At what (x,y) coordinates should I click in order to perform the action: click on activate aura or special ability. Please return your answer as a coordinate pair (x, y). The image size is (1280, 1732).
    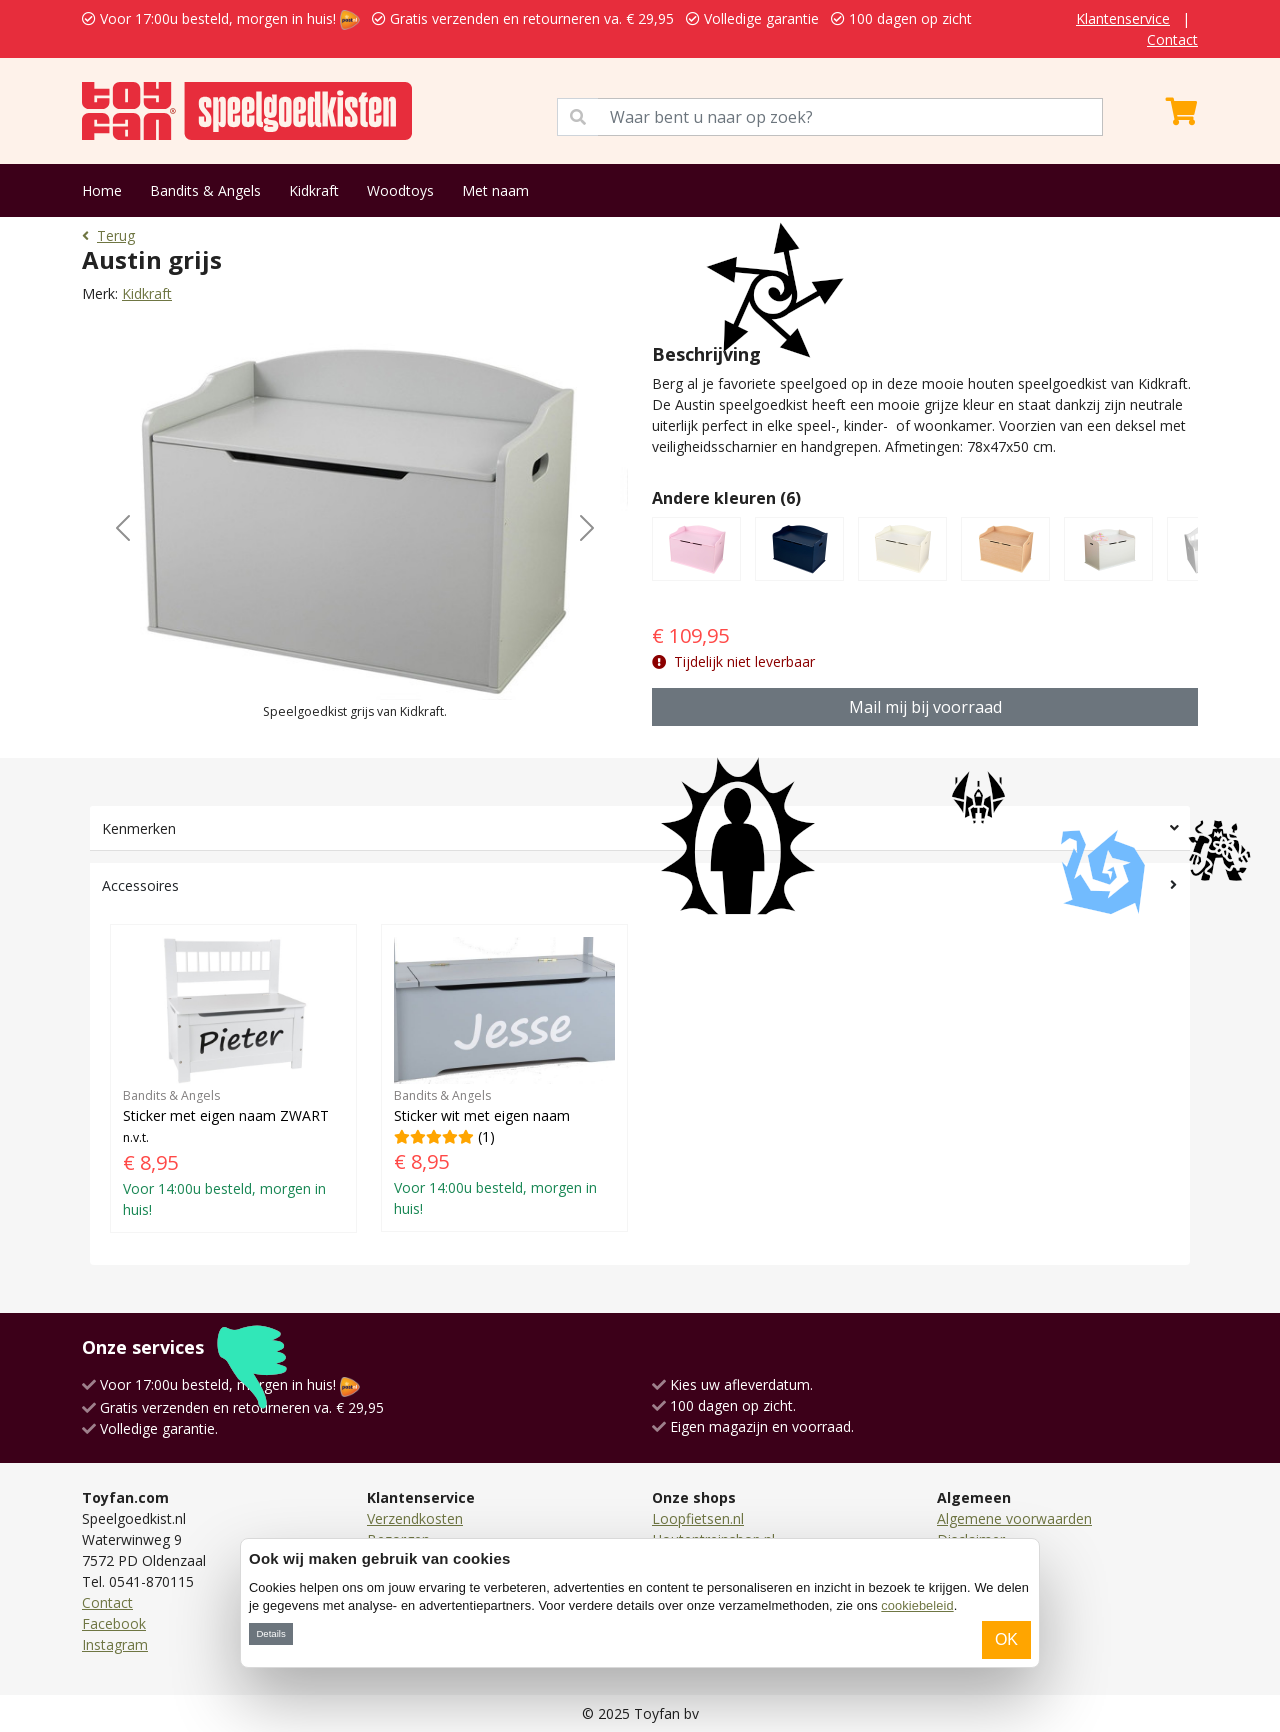
    Looking at the image, I should click on (737, 836).